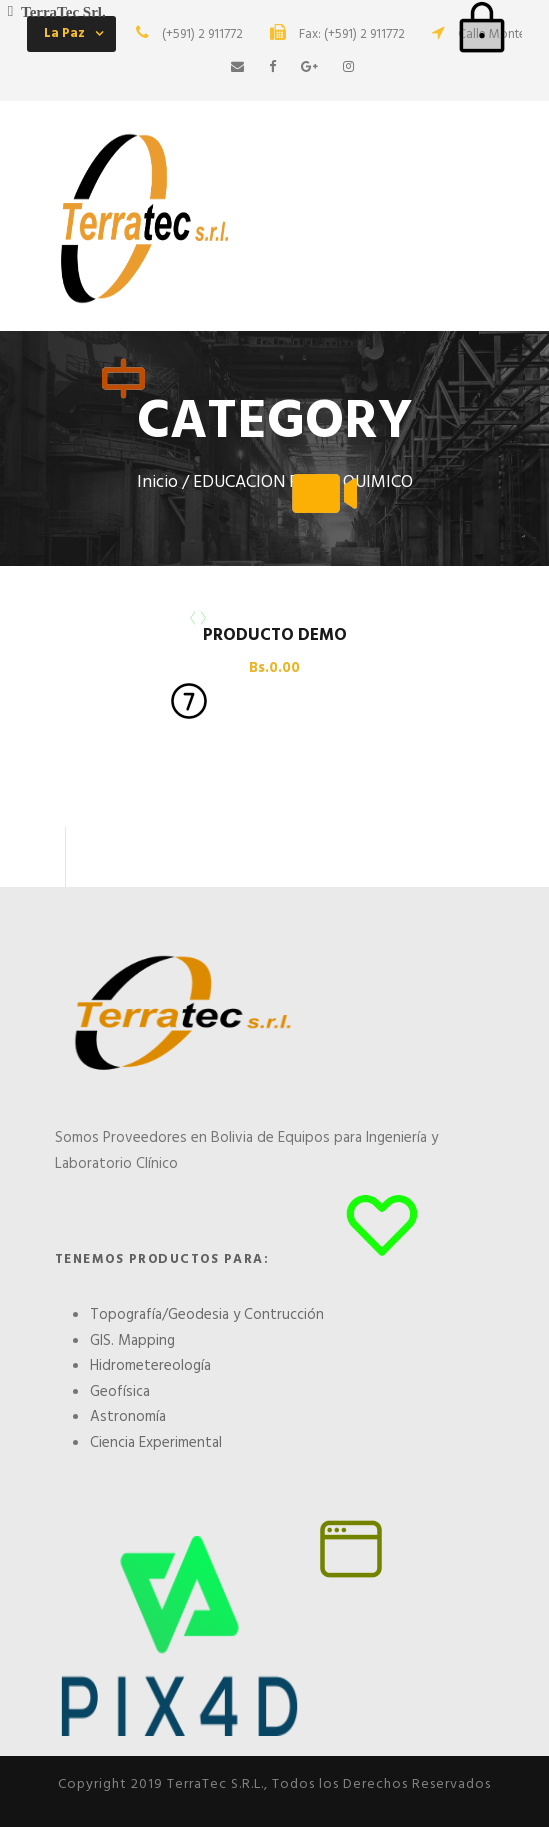  I want to click on open a new browser window, so click(351, 1549).